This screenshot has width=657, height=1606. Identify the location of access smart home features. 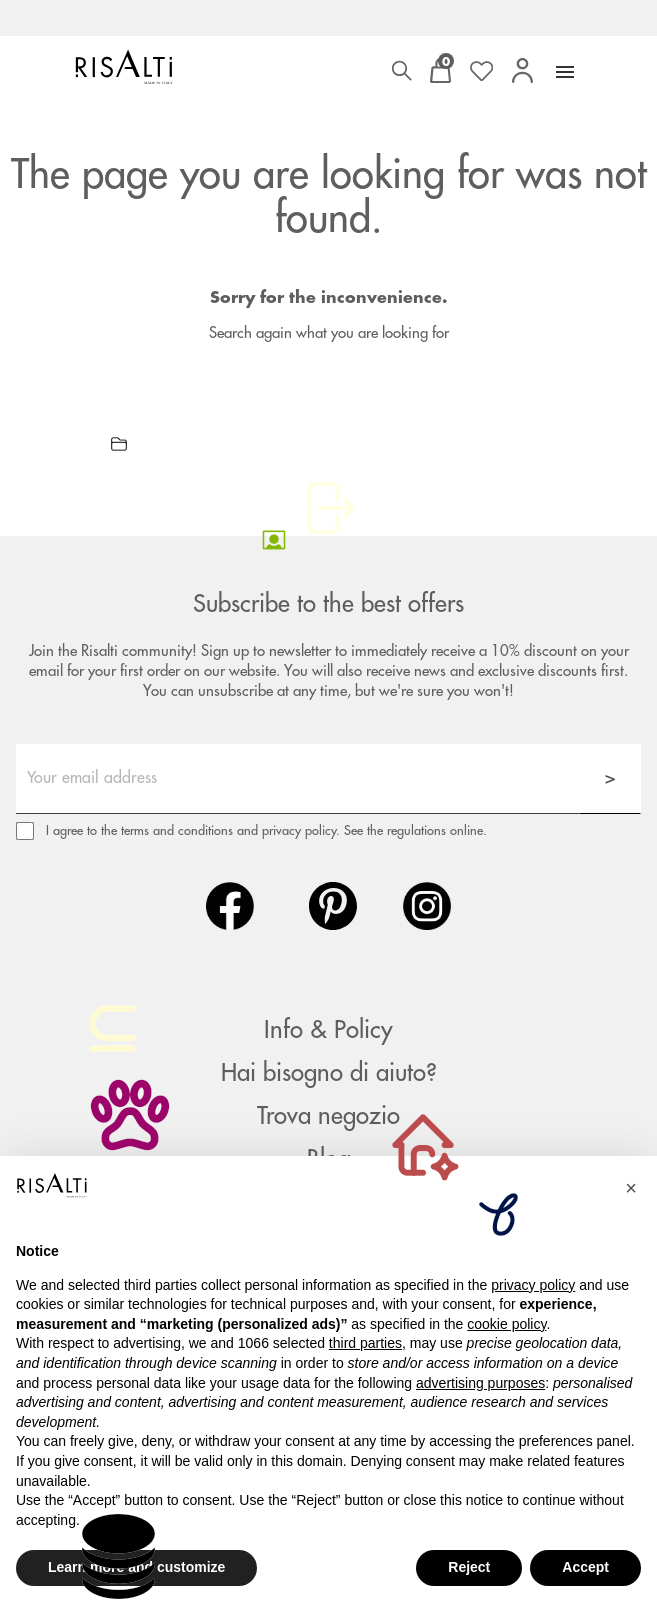
(423, 1145).